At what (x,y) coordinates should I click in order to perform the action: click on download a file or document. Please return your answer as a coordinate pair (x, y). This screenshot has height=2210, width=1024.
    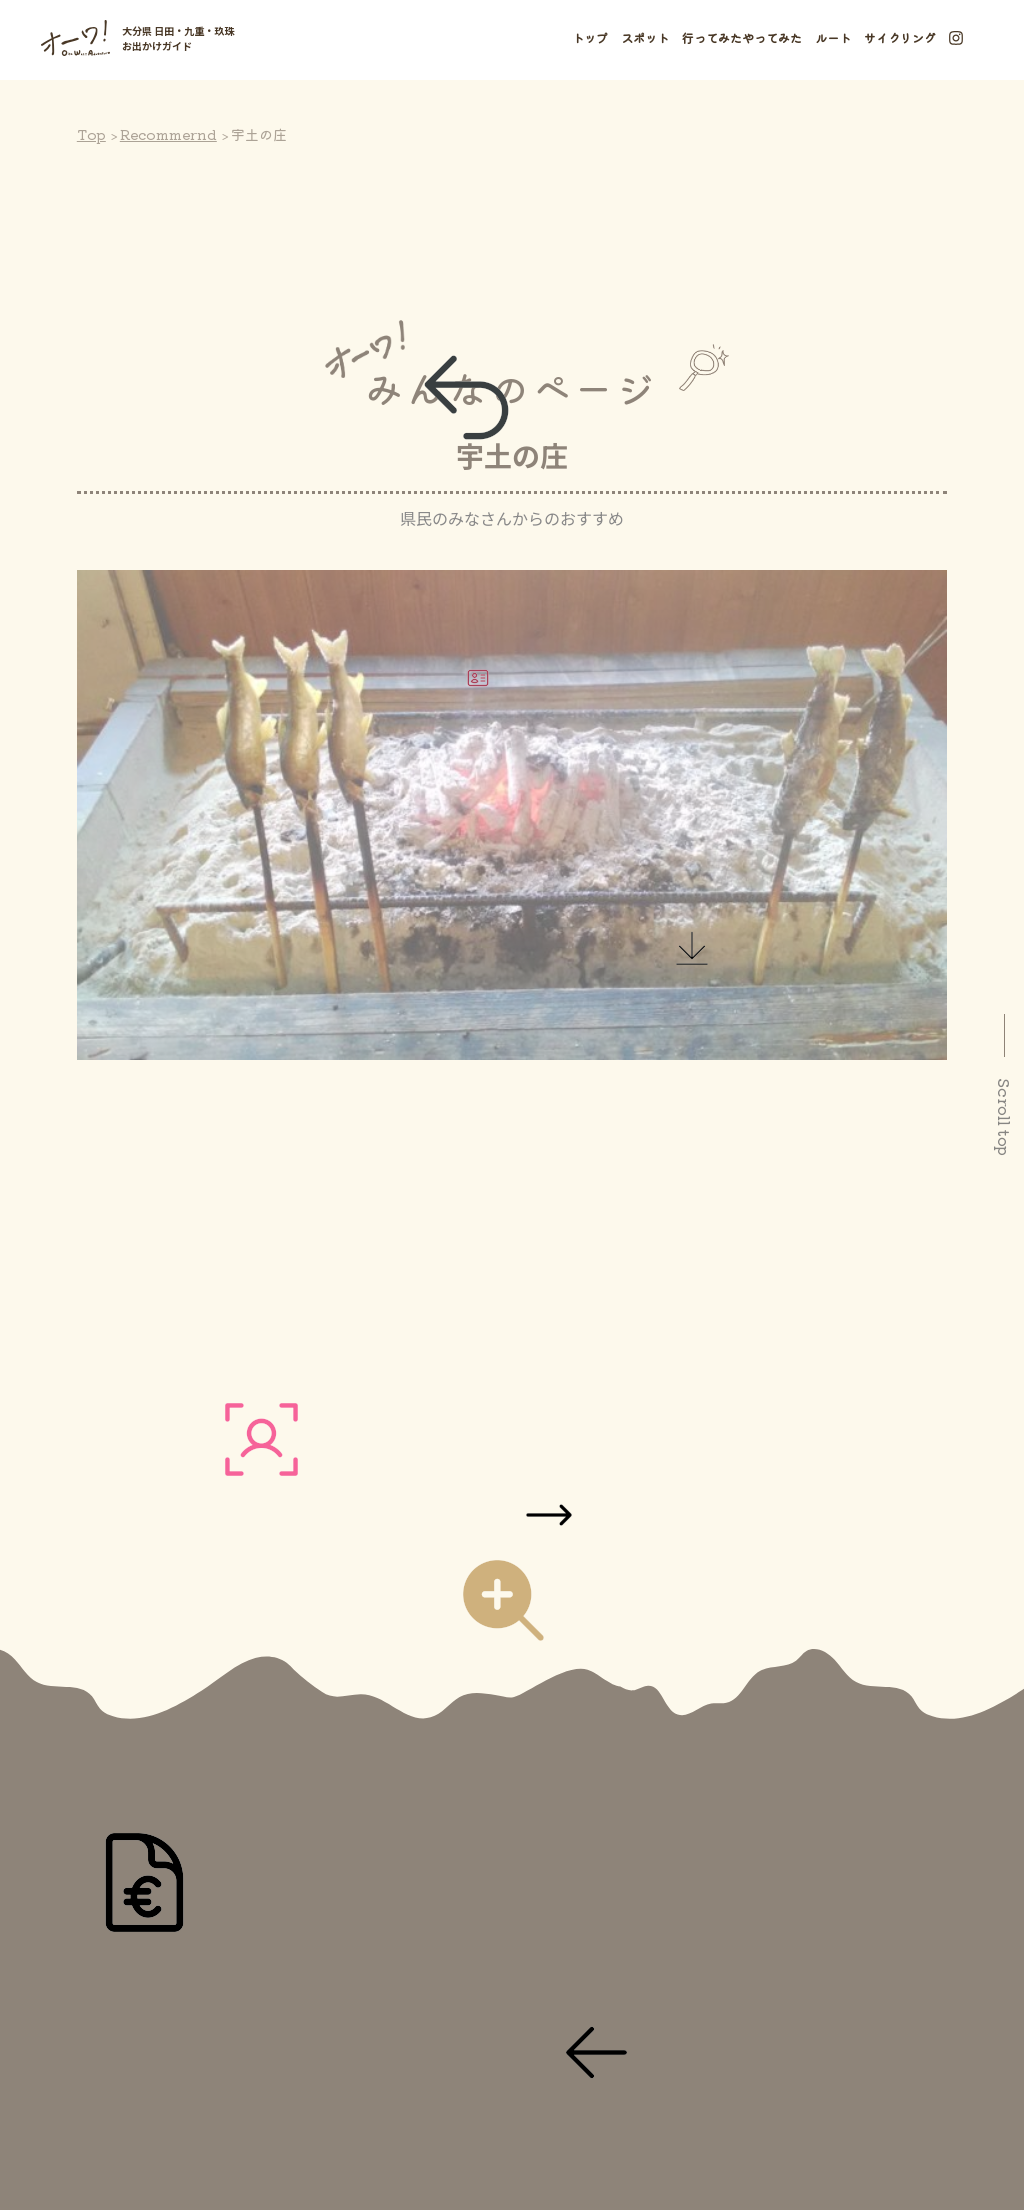
    Looking at the image, I should click on (692, 949).